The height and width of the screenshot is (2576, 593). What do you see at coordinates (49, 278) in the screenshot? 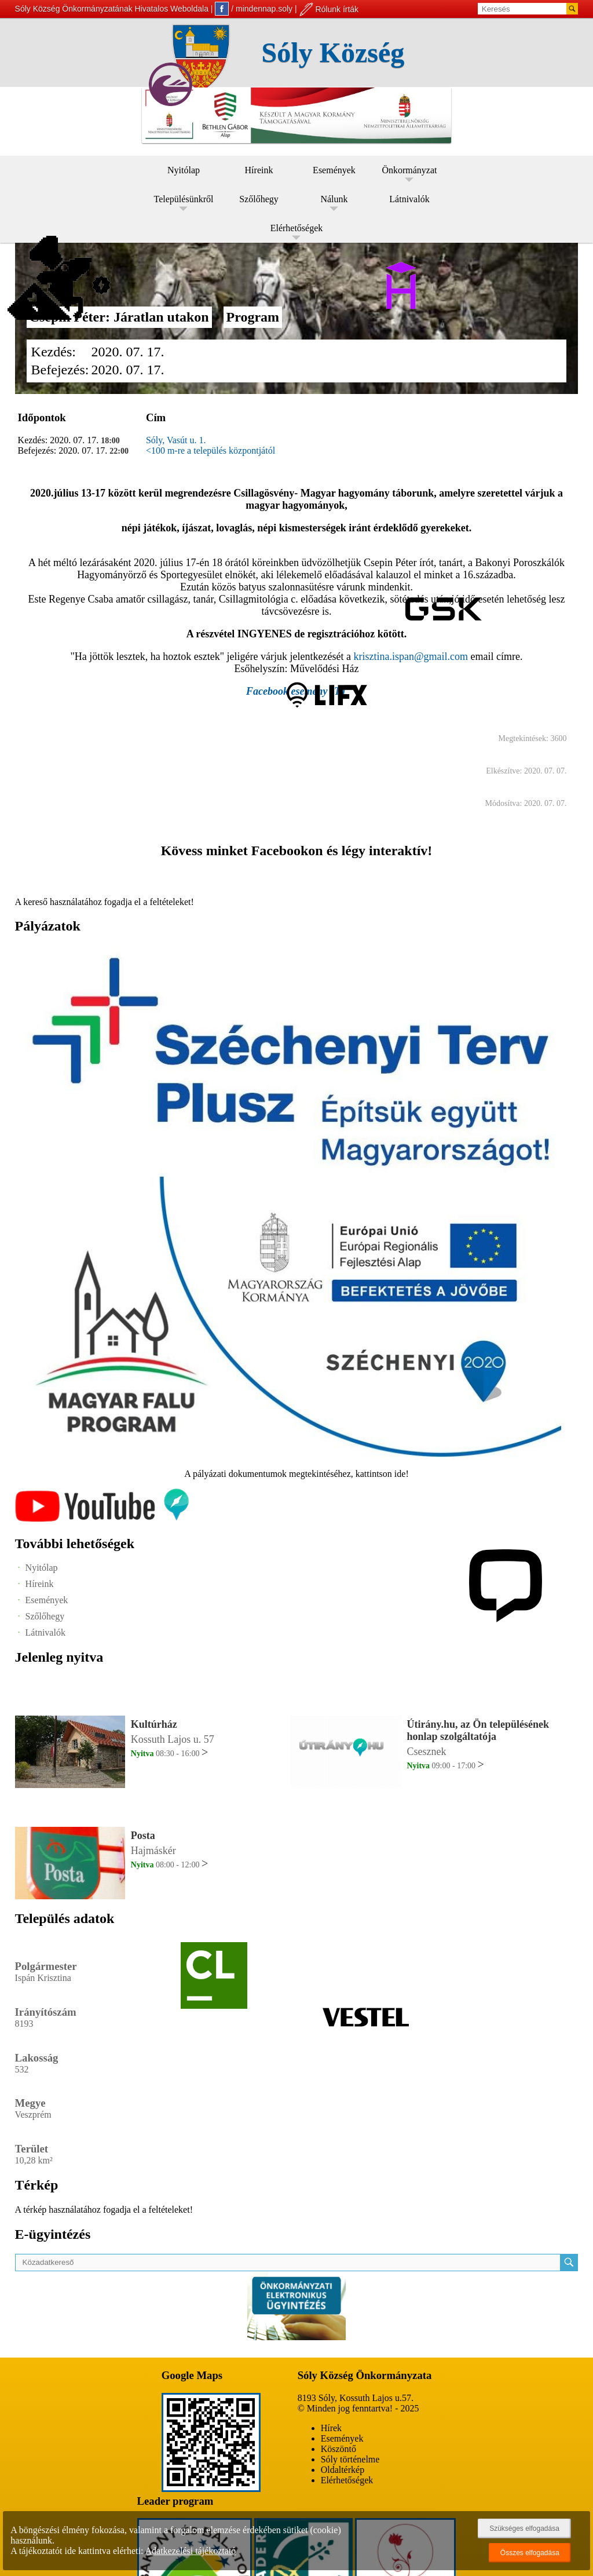
I see `ratatui terminal UI library logo` at bounding box center [49, 278].